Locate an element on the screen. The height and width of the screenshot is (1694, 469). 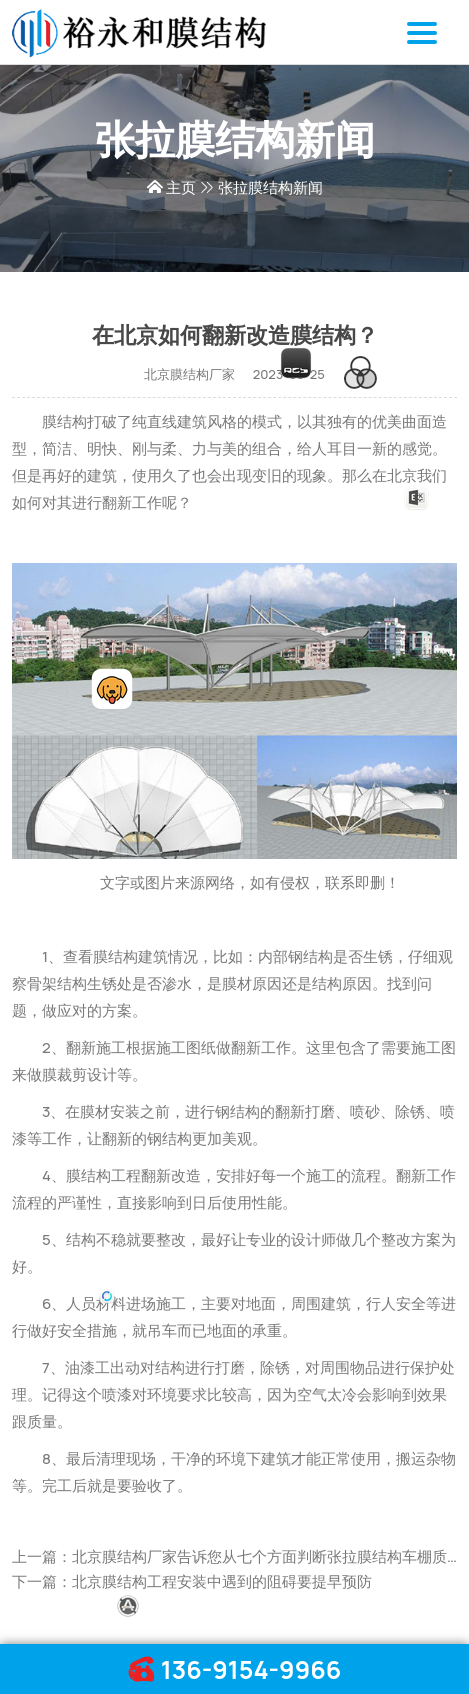
open the software updater application is located at coordinates (128, 1606).